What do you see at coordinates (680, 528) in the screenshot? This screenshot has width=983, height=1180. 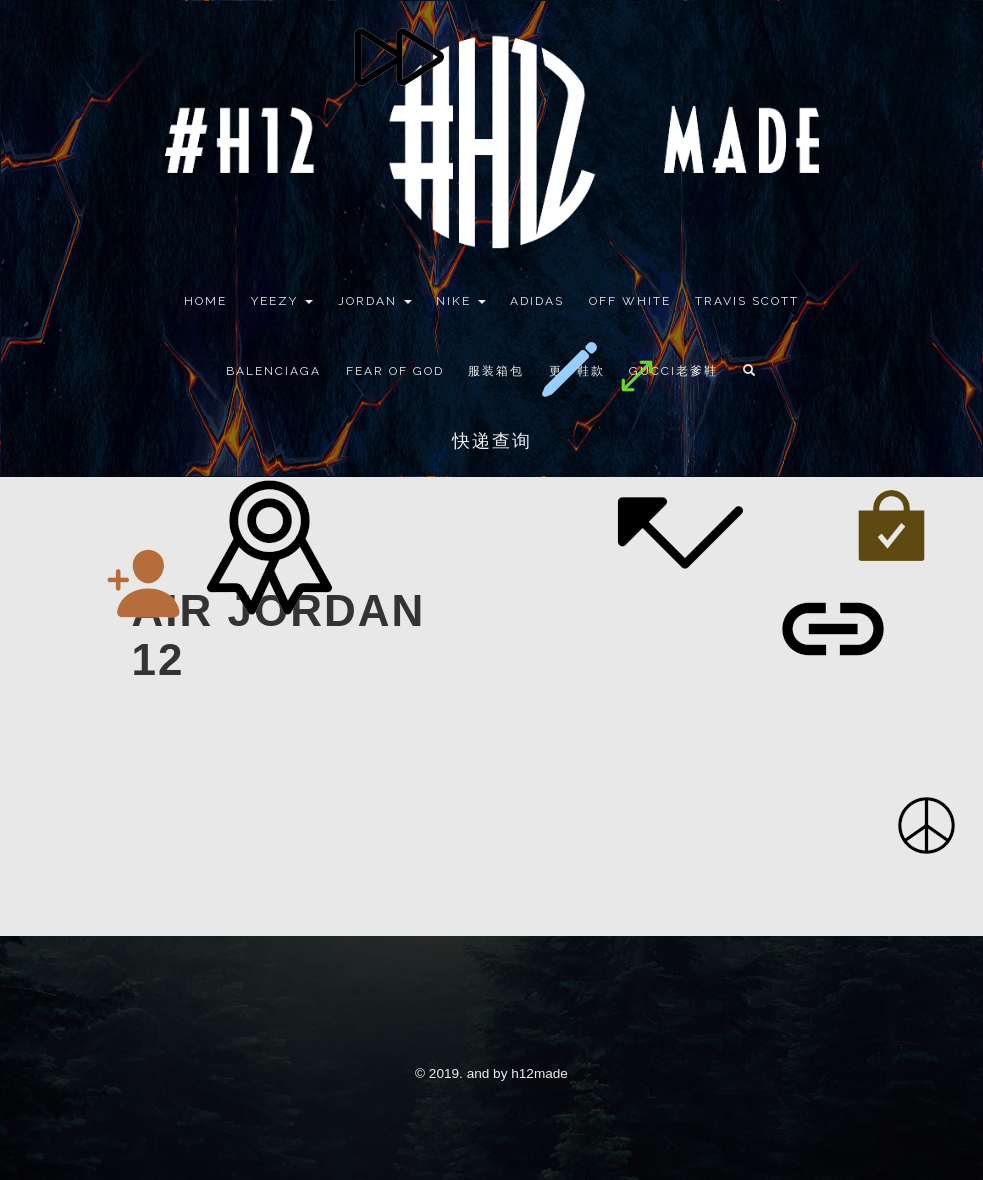 I see `go back or return to previous step` at bounding box center [680, 528].